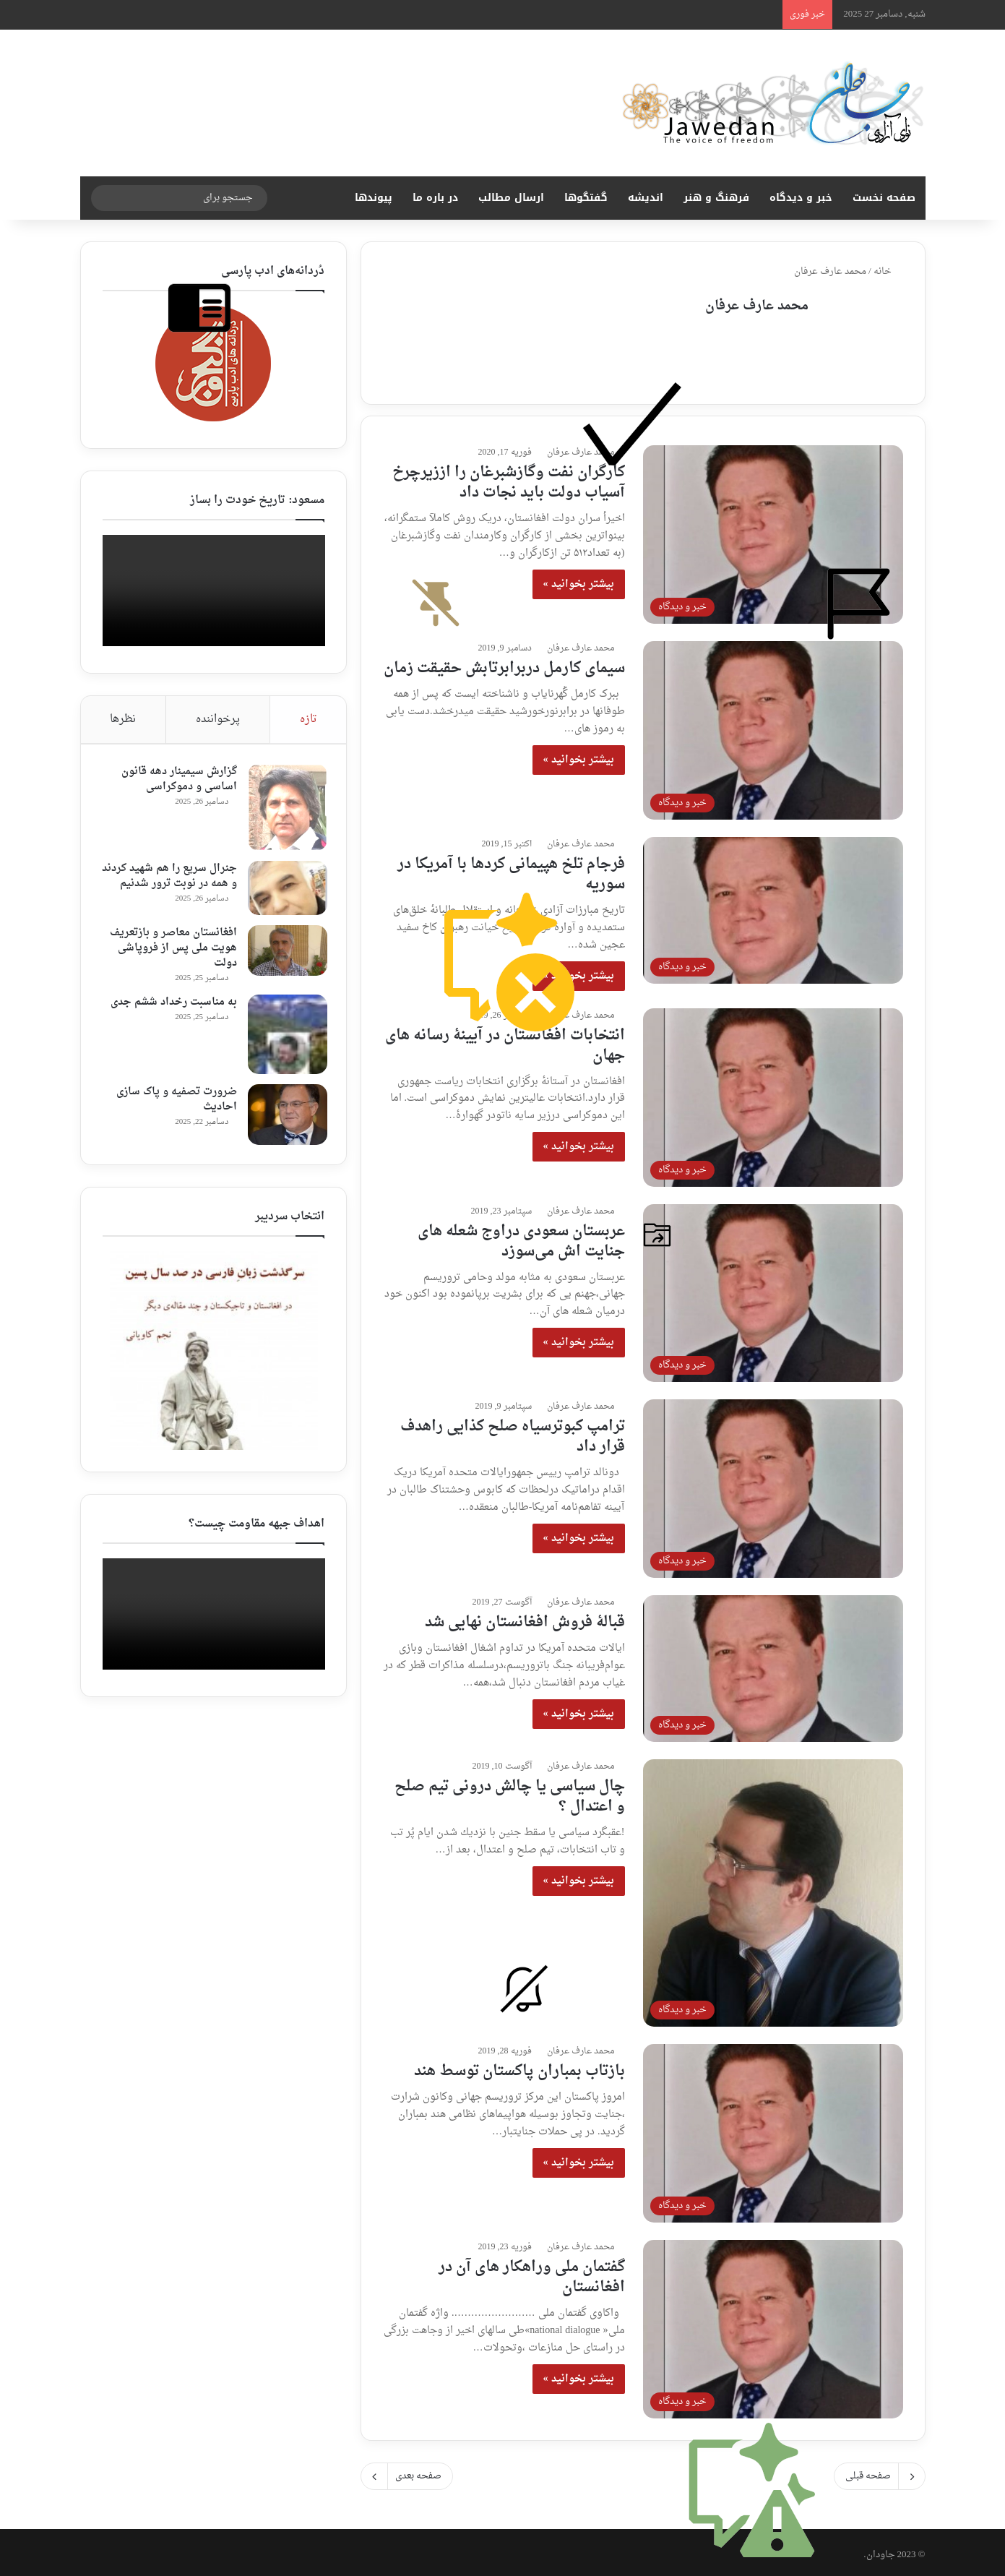 The image size is (1005, 2576). Describe the element at coordinates (657, 1235) in the screenshot. I see `open a linked or shortcut folder` at that location.